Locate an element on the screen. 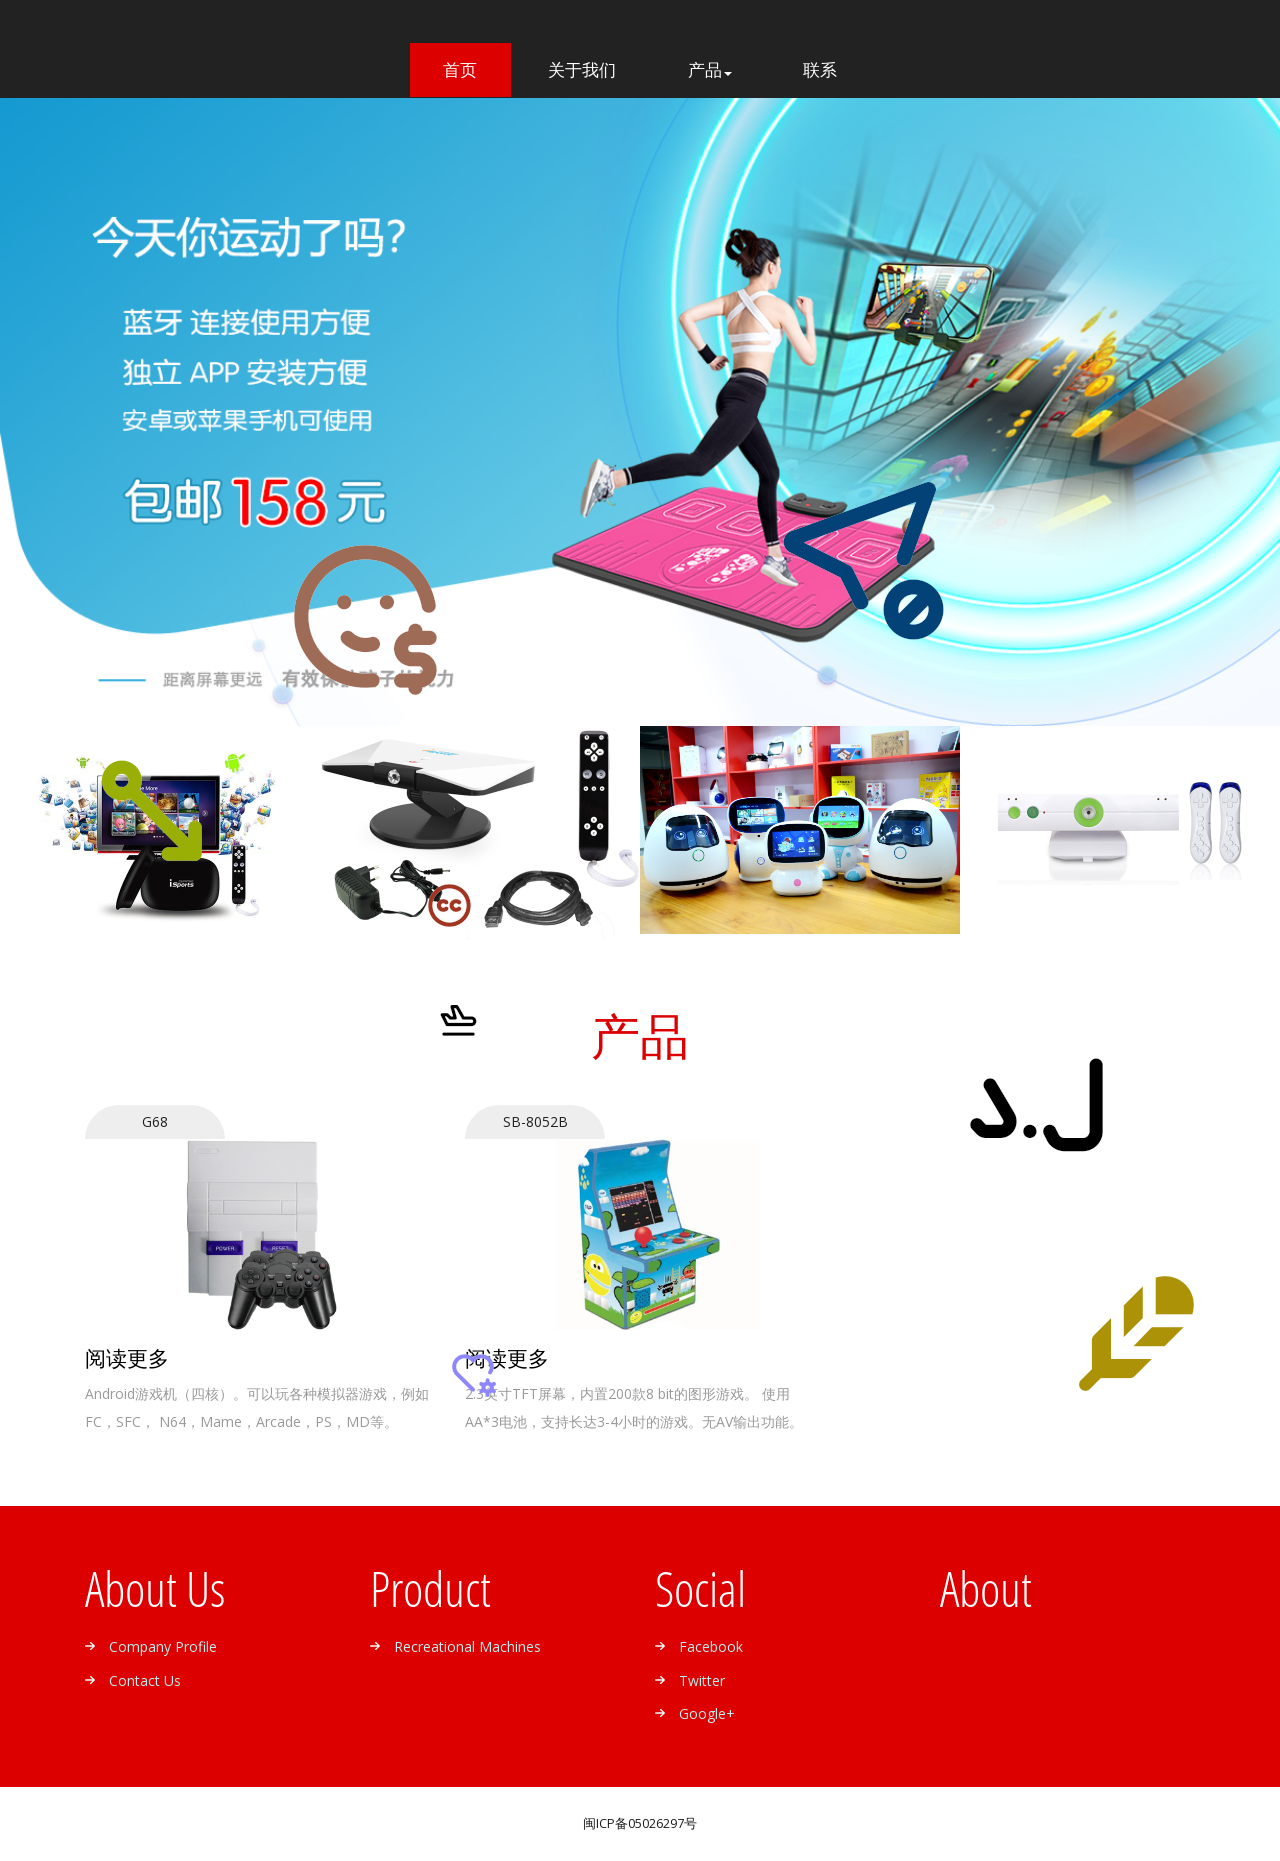 Image resolution: width=1280 pixels, height=1861 pixels. view account balance or earnings is located at coordinates (365, 616).